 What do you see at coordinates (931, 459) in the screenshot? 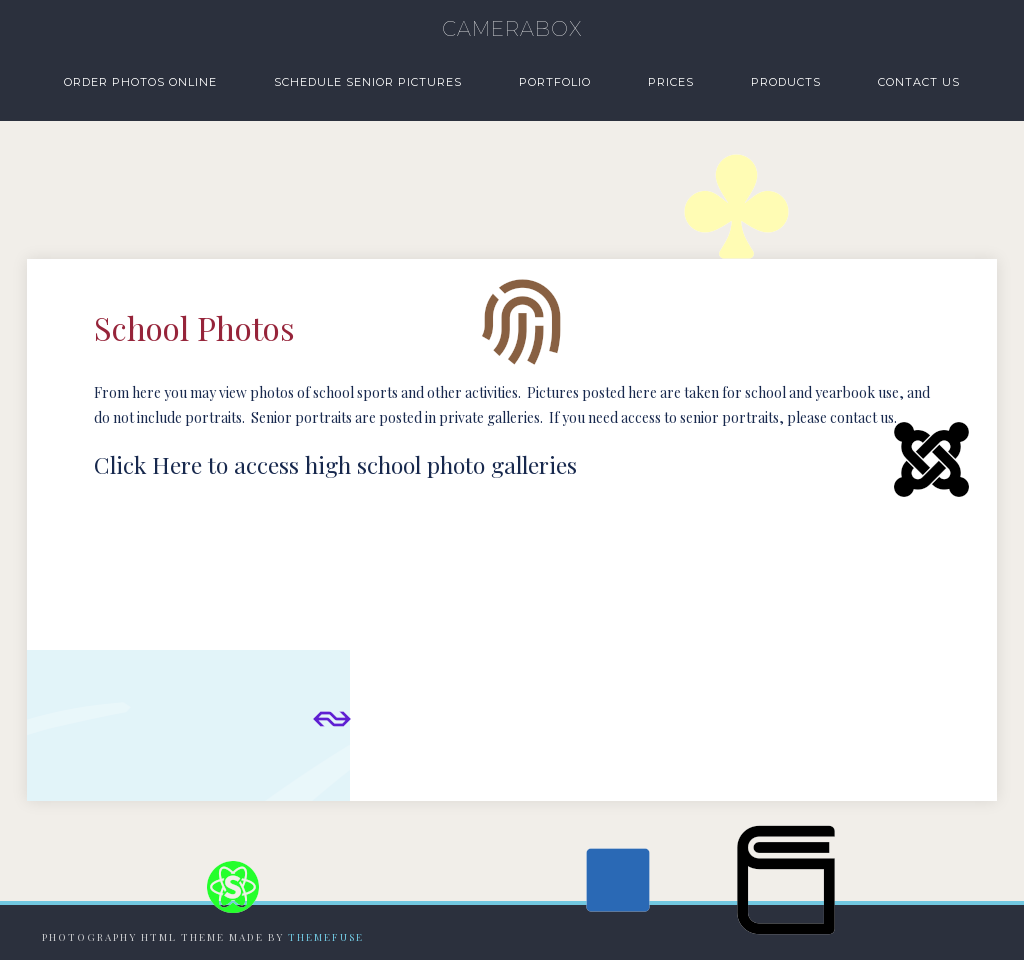
I see `Joomla content management system logo` at bounding box center [931, 459].